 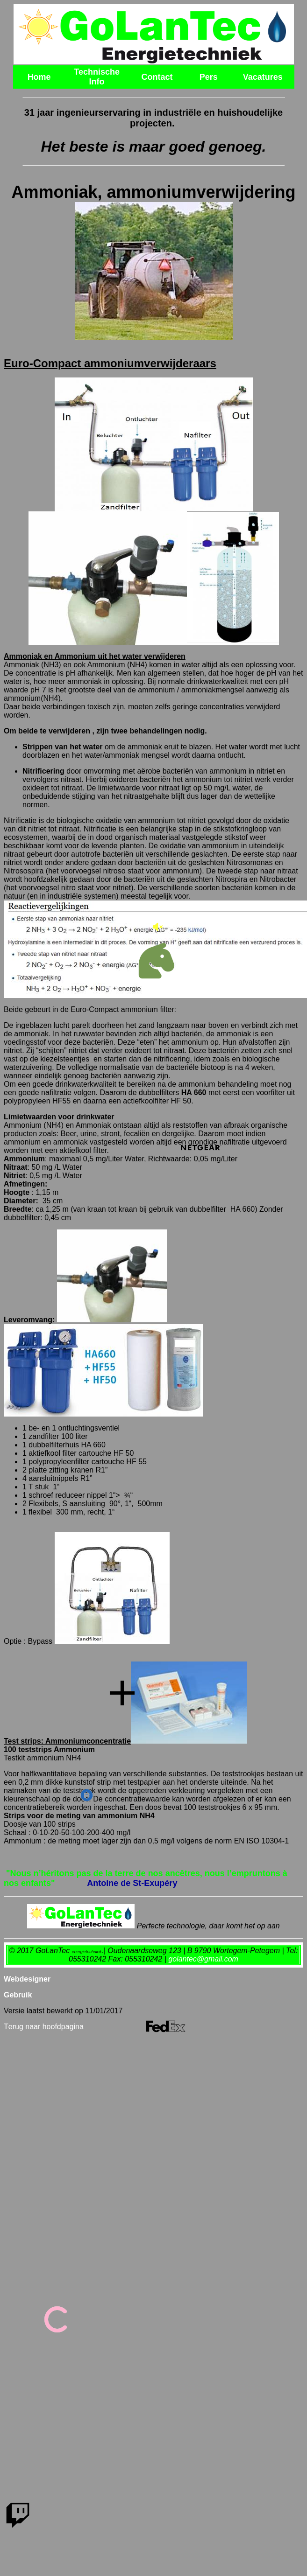 I want to click on mute audio or sound, so click(x=158, y=927).